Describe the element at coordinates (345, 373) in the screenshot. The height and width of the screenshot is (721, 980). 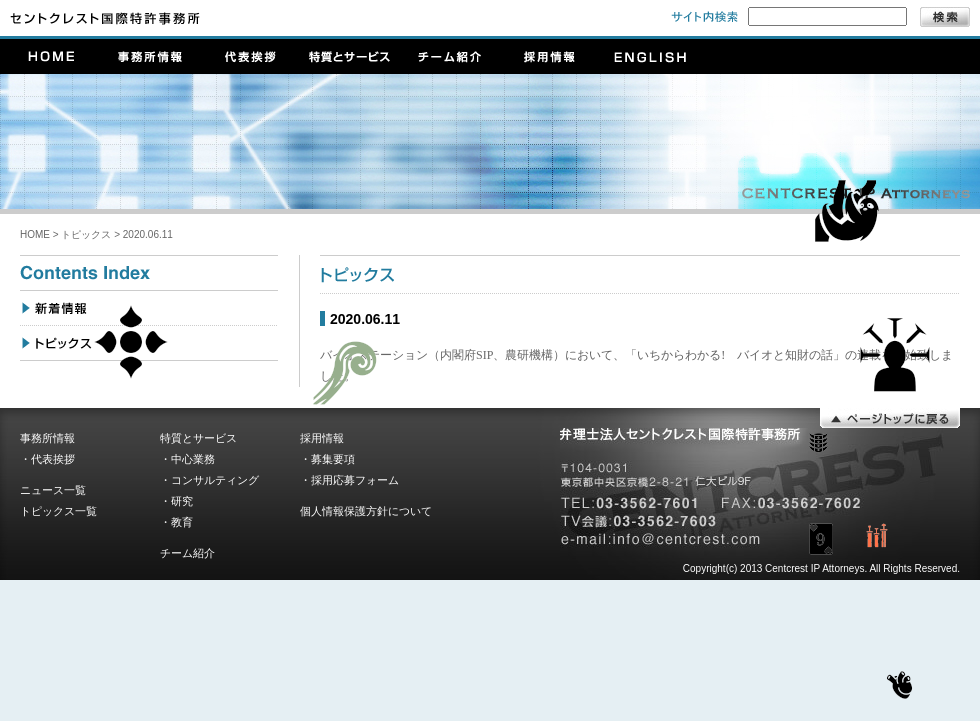
I see `select wizard or mage character class` at that location.